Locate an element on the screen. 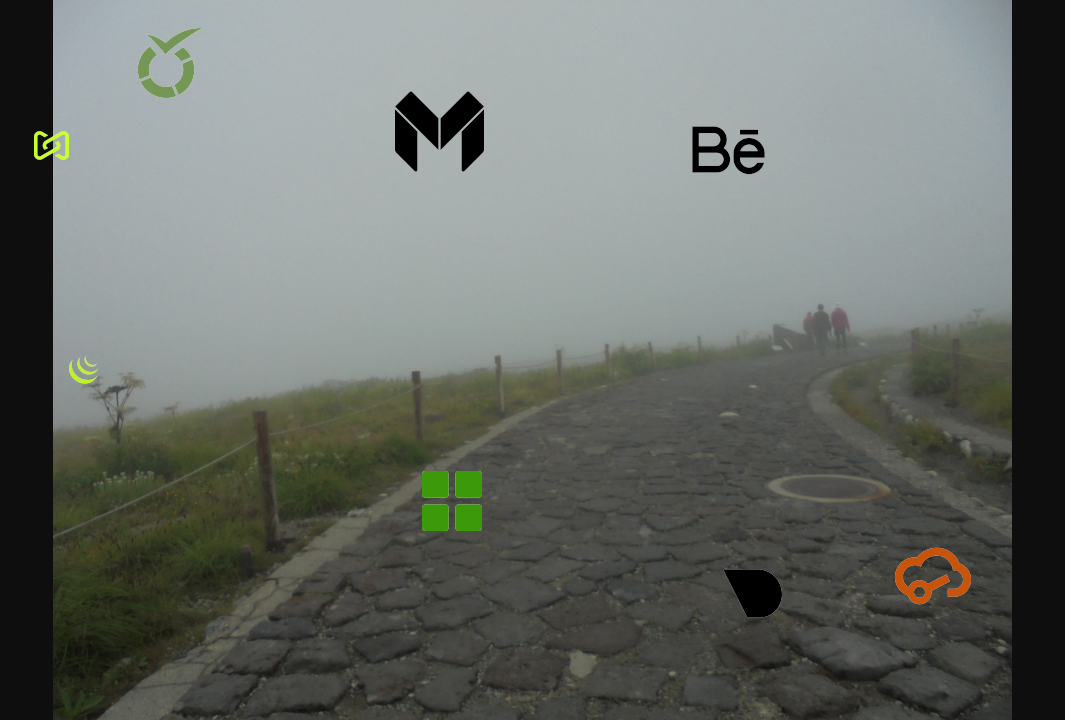 The width and height of the screenshot is (1065, 720). access app grid or menu is located at coordinates (452, 501).